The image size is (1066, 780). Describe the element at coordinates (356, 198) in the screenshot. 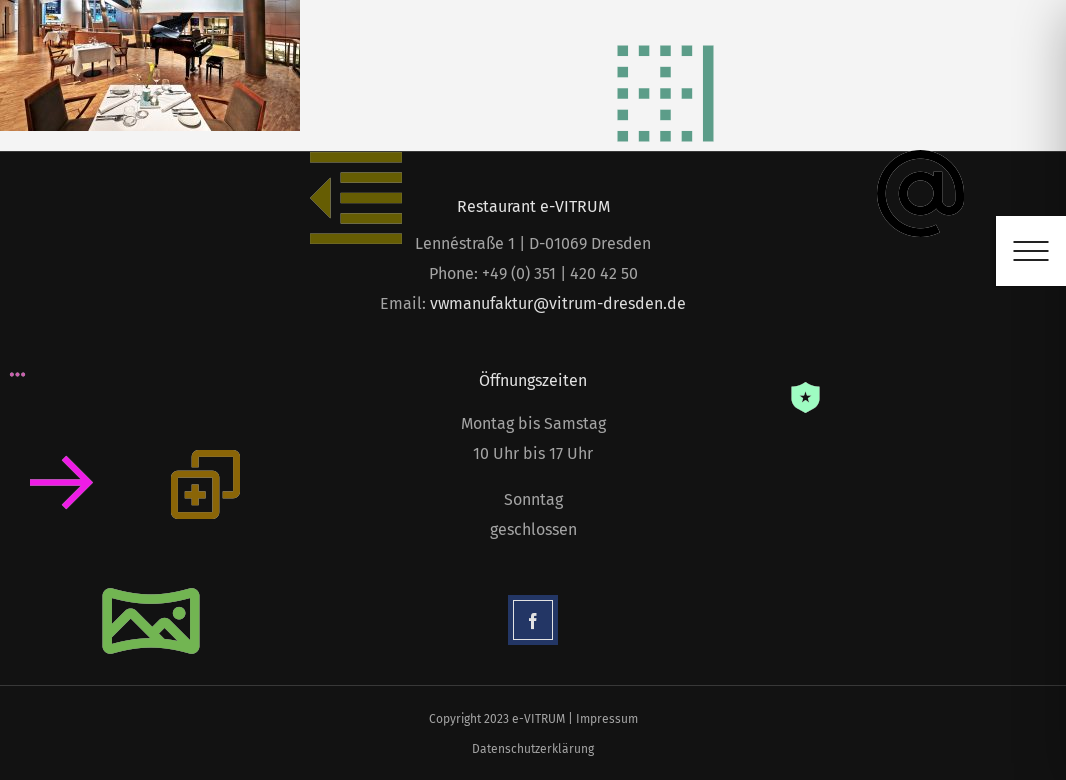

I see `decrease text indentation` at that location.